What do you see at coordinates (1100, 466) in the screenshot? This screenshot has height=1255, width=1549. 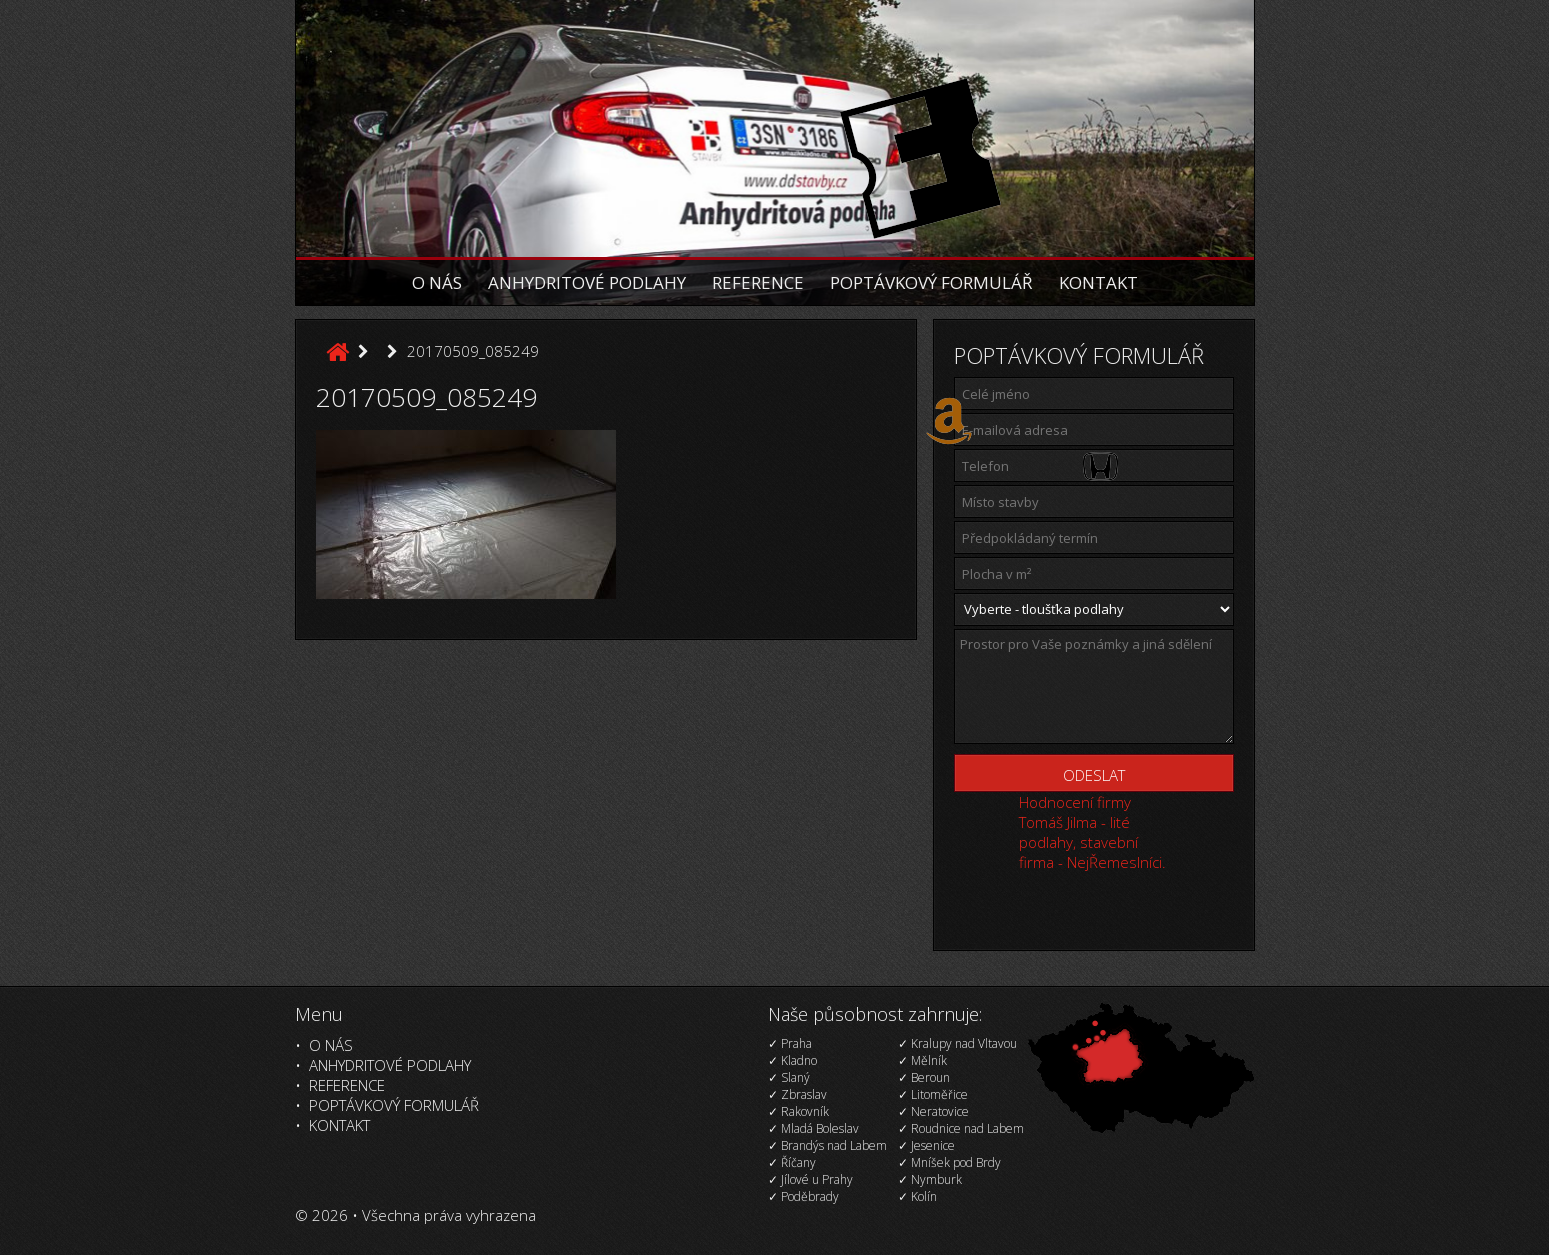 I see `Honda brand or dealership app` at bounding box center [1100, 466].